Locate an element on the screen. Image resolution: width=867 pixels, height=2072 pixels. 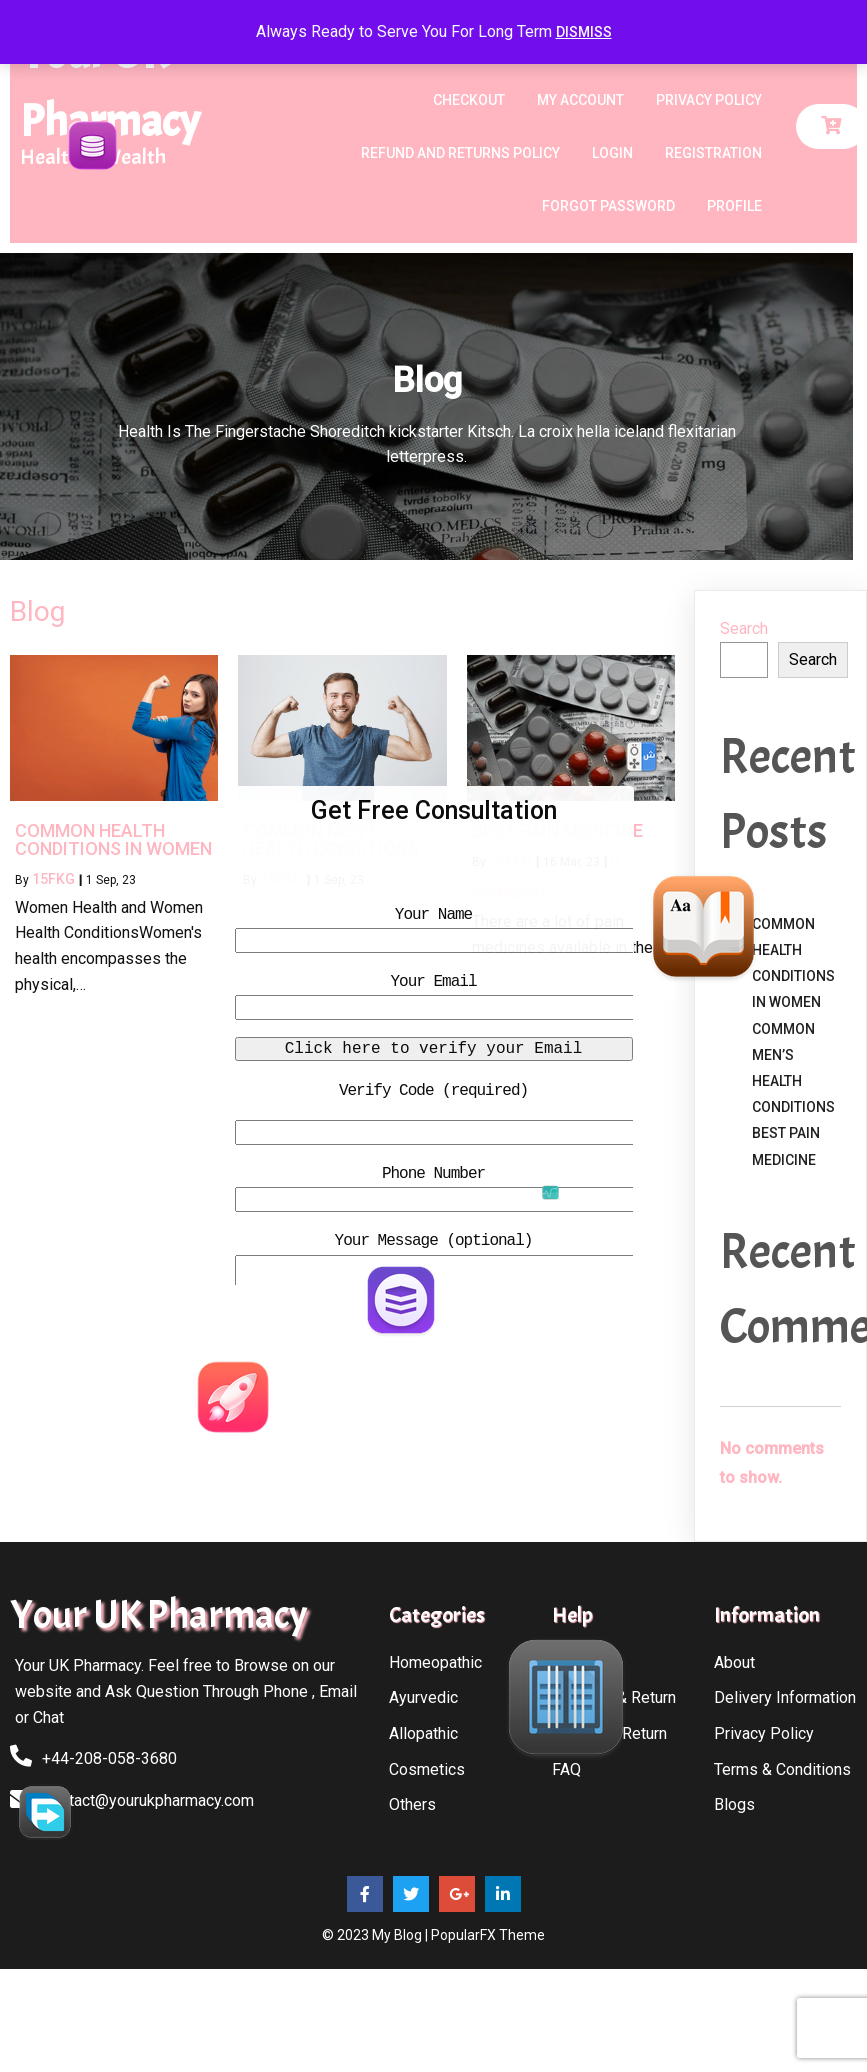
open GNOME Characters app is located at coordinates (641, 756).